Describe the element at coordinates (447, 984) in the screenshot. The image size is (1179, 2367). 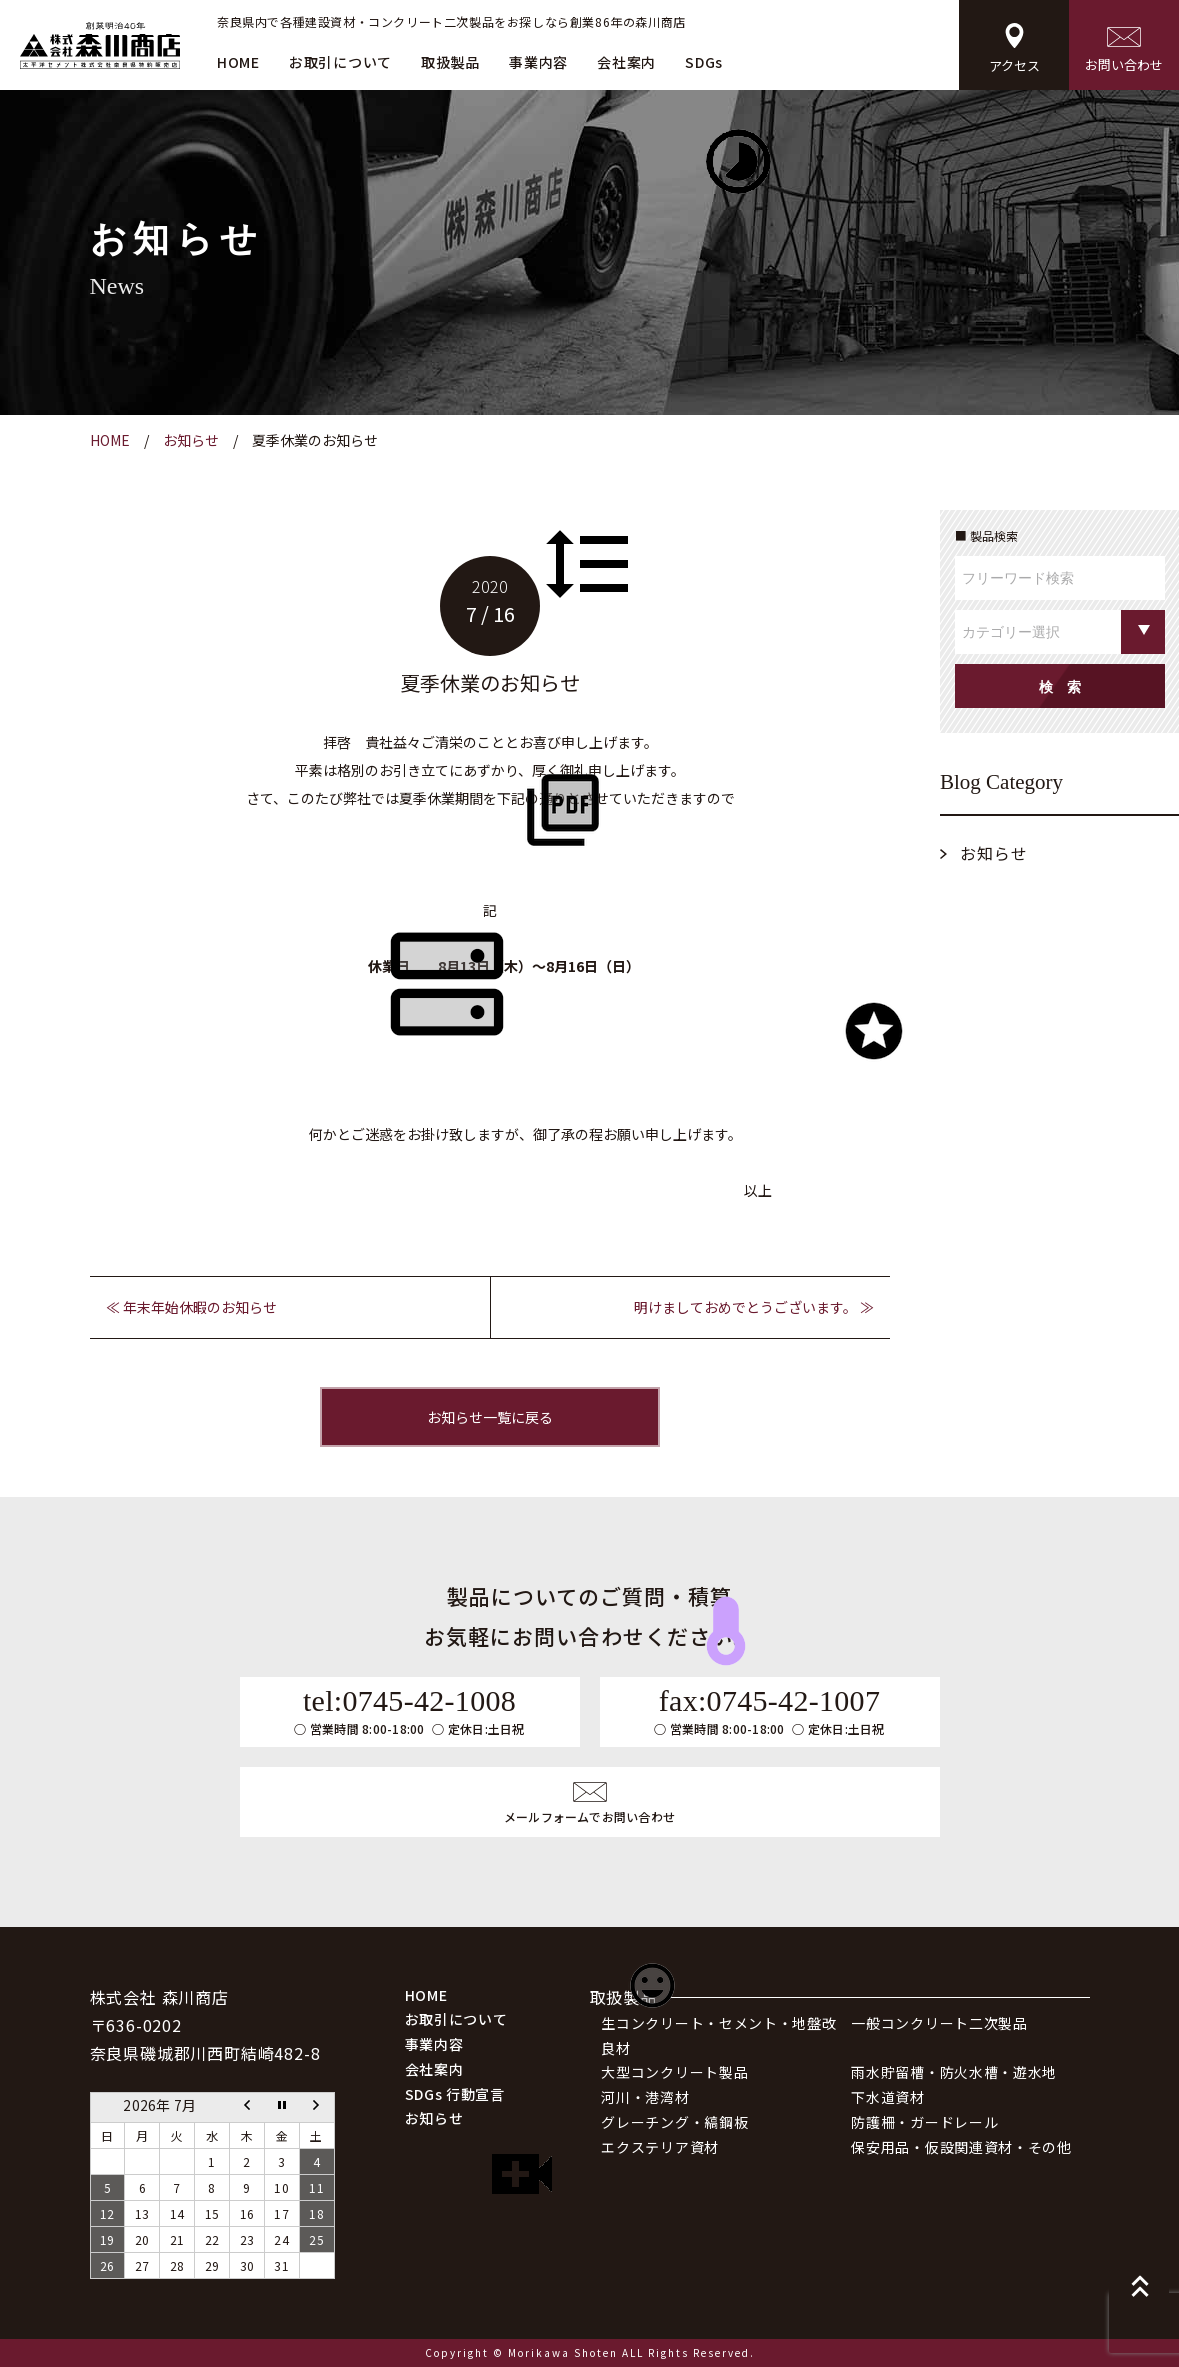
I see `access storage or server settings` at that location.